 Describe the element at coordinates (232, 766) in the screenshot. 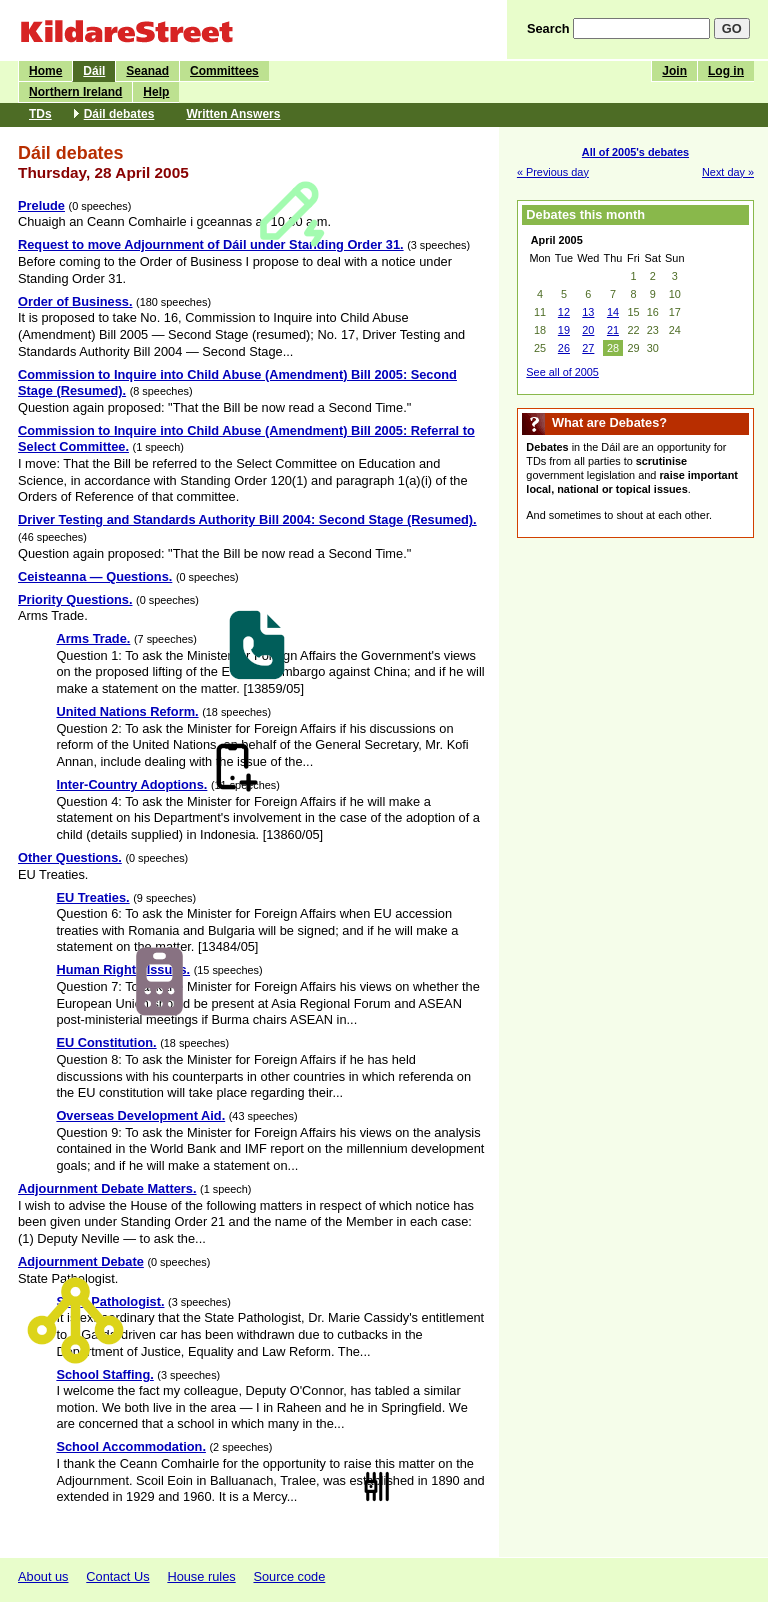

I see `add a new mobile device` at that location.